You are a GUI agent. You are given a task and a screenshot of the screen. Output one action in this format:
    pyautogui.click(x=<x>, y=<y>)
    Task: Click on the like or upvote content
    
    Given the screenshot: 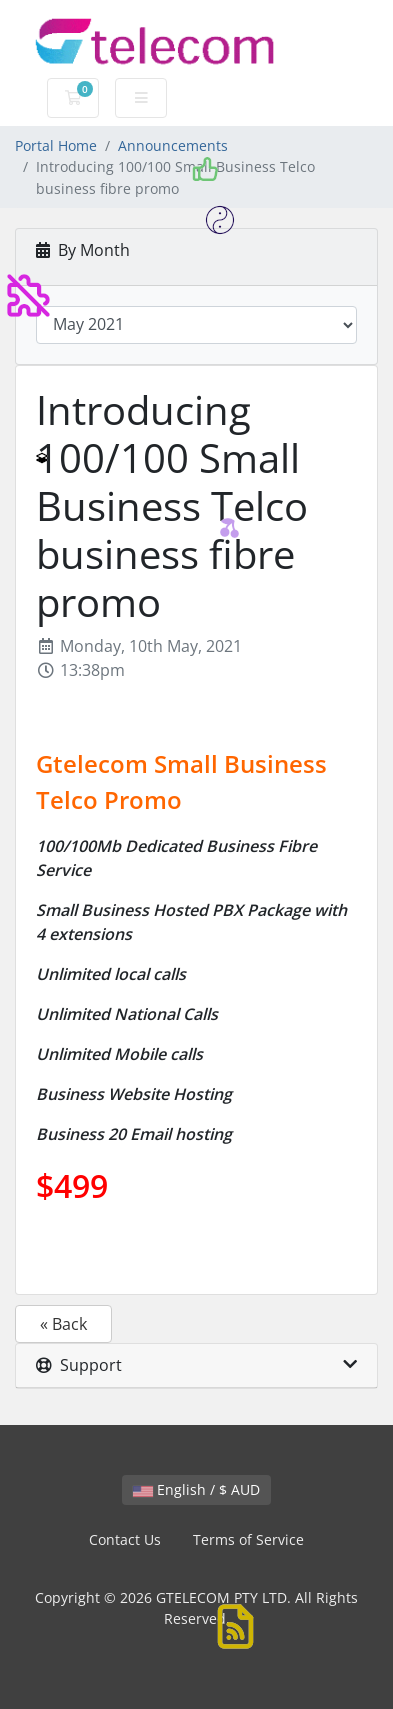 What is the action you would take?
    pyautogui.click(x=206, y=169)
    